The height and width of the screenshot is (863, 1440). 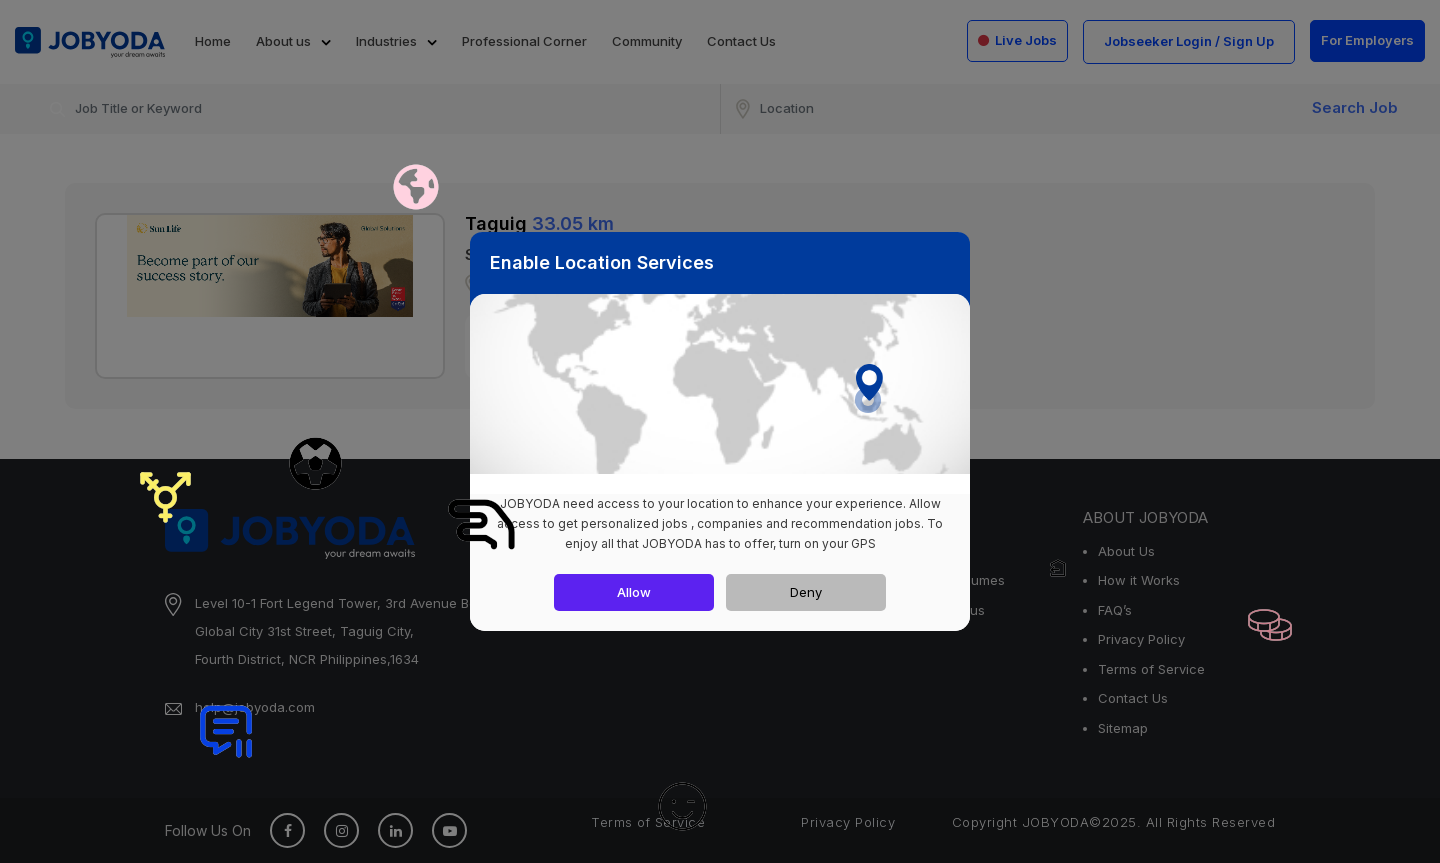 I want to click on view your coin balance or currency, so click(x=1270, y=625).